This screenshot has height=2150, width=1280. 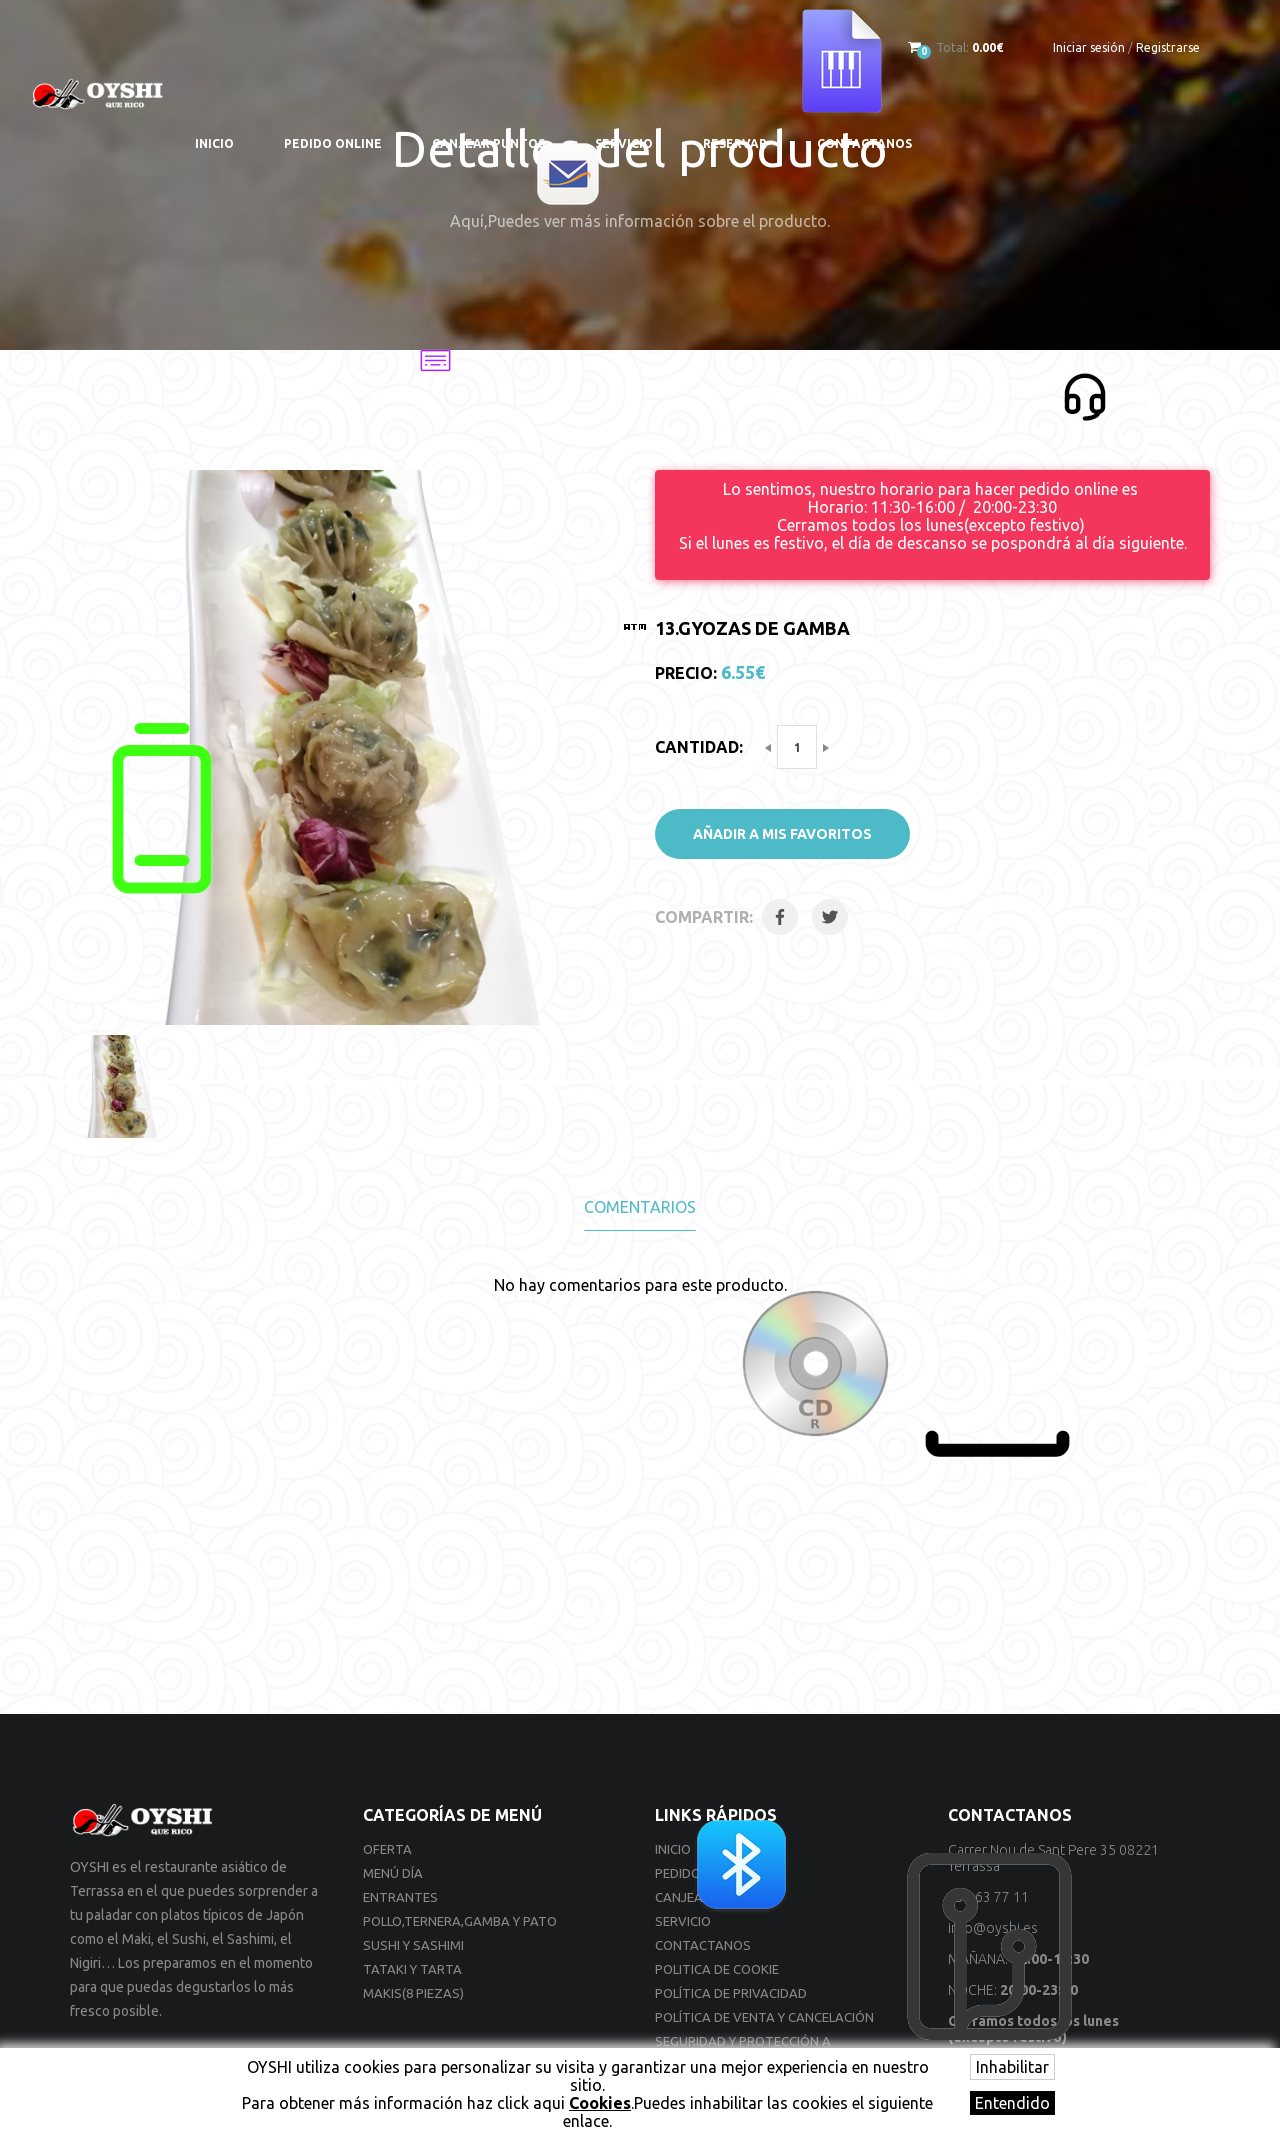 What do you see at coordinates (997, 1404) in the screenshot?
I see `insert a space character` at bounding box center [997, 1404].